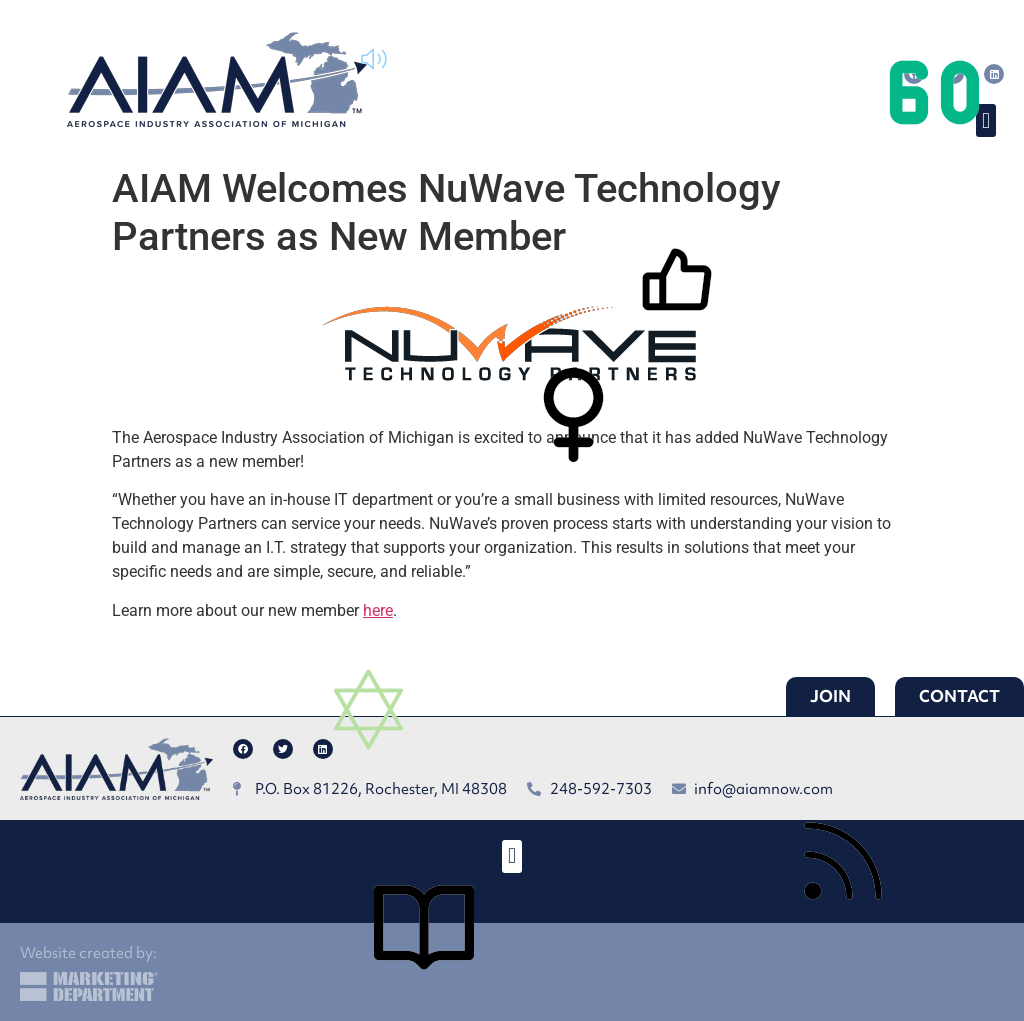 Image resolution: width=1024 pixels, height=1021 pixels. Describe the element at coordinates (374, 59) in the screenshot. I see `unmute audio or turn sound on` at that location.